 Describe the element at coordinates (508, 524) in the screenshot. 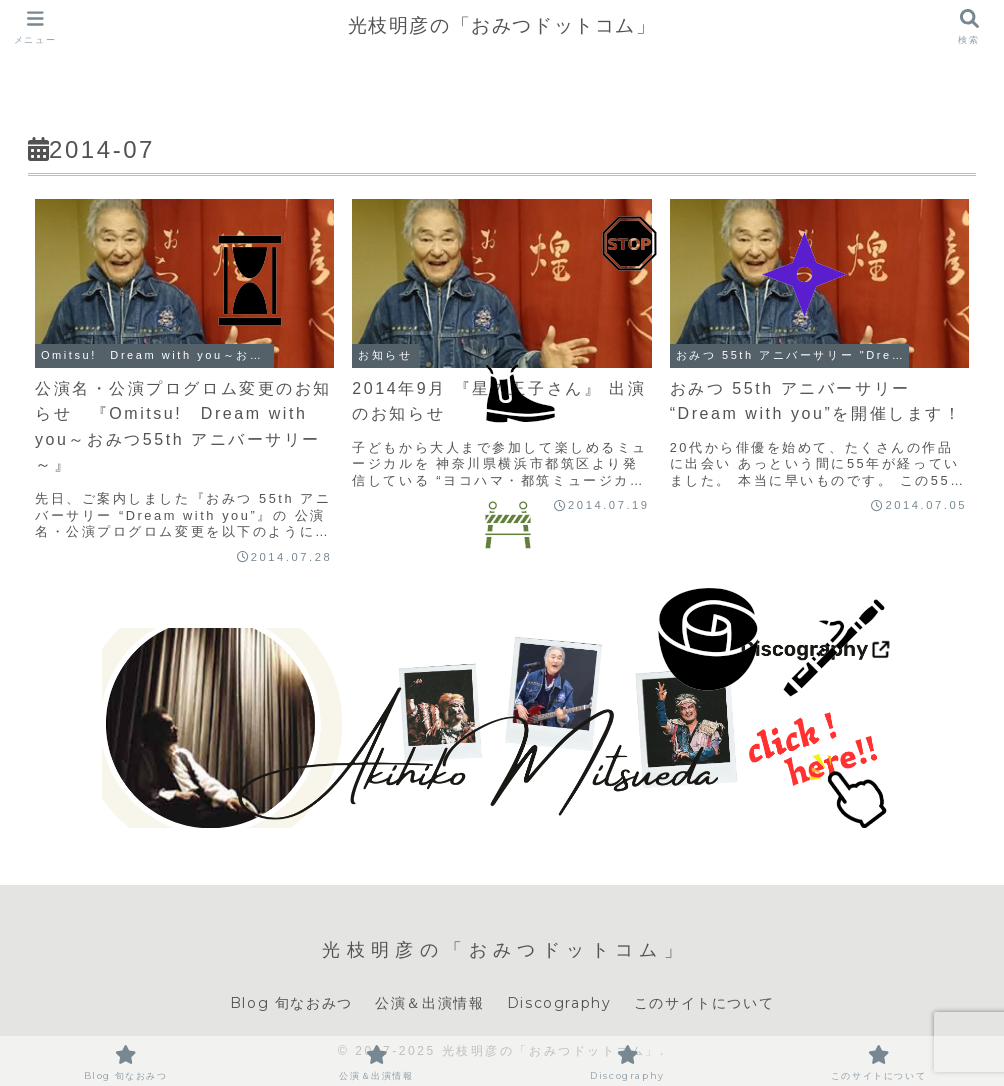

I see `indicates a blocked or restricted area` at that location.